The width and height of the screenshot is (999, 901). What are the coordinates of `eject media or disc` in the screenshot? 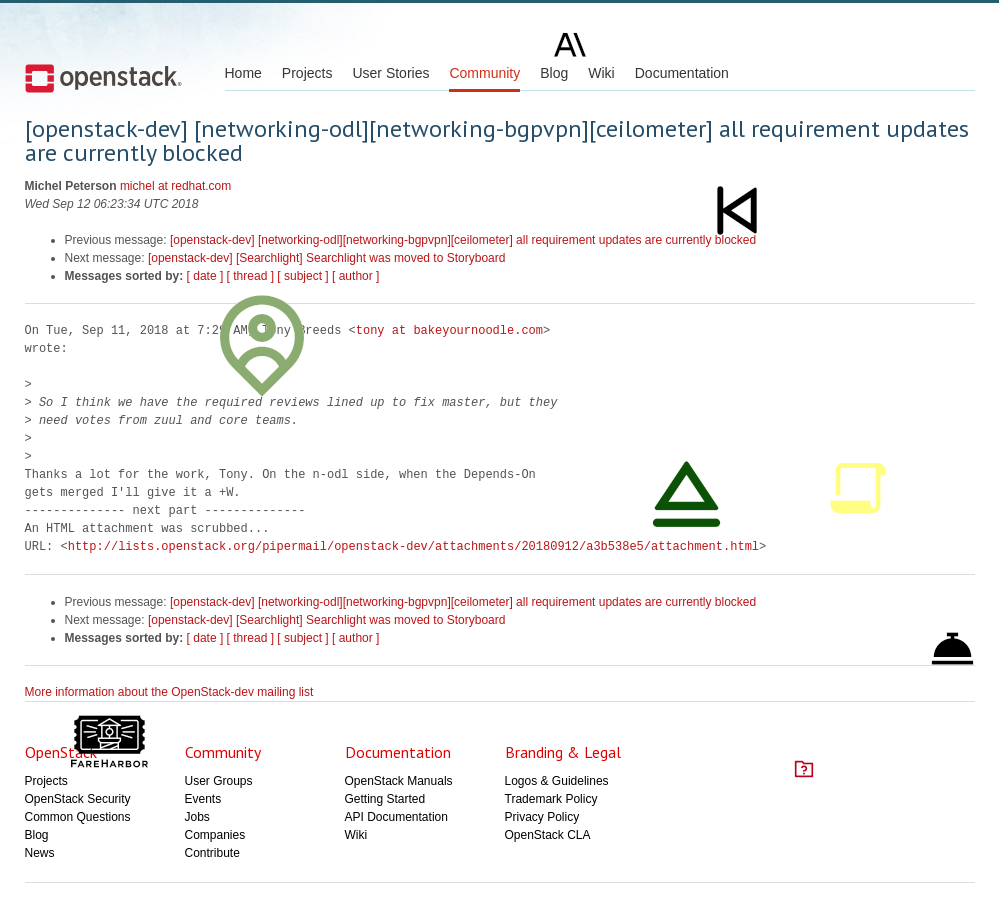 It's located at (686, 497).